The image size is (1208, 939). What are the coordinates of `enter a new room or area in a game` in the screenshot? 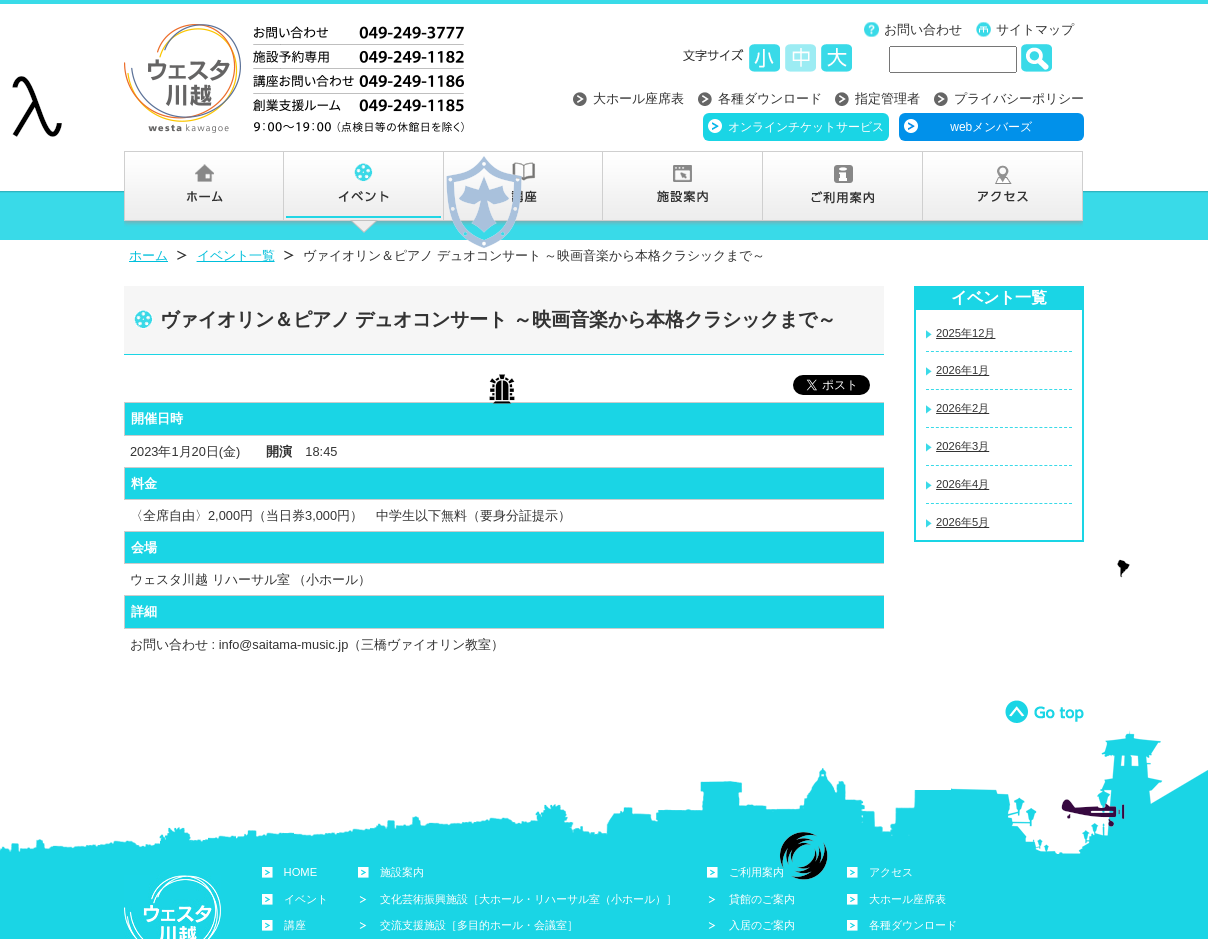 It's located at (502, 389).